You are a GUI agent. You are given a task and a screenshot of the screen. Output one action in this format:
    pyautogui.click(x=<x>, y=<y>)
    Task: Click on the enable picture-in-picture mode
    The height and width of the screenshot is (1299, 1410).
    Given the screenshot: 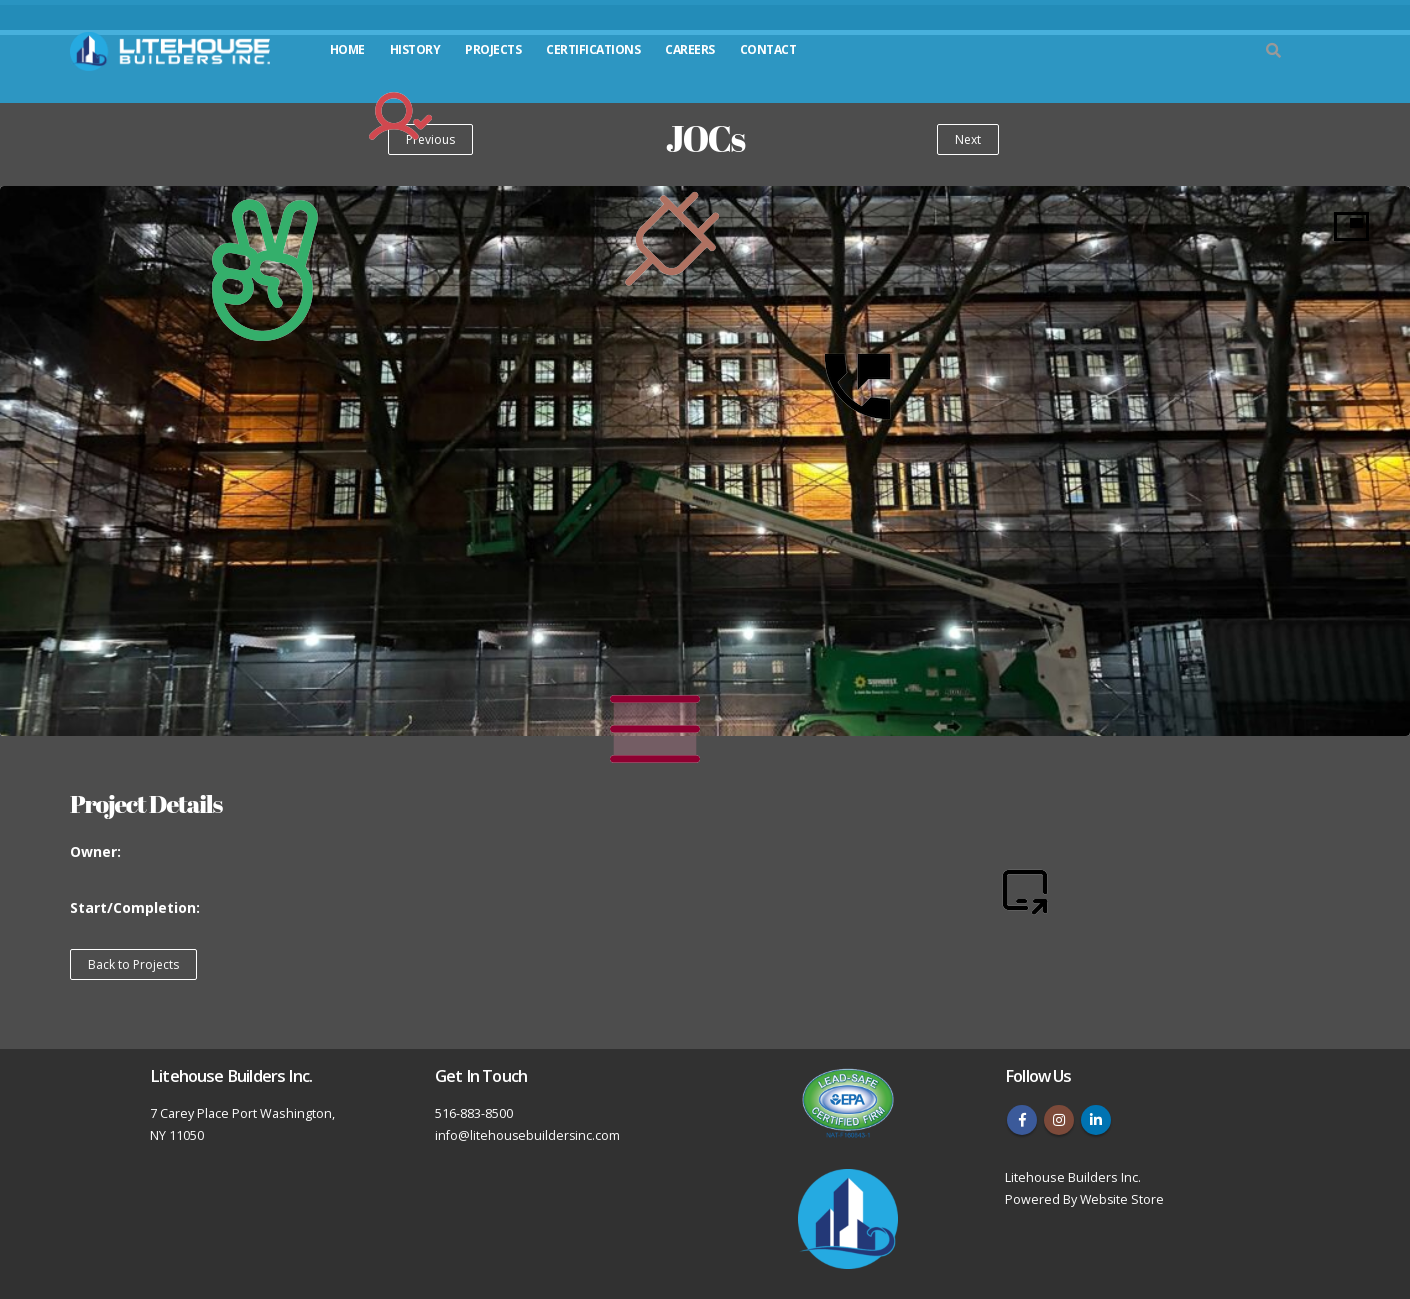 What is the action you would take?
    pyautogui.click(x=1351, y=226)
    